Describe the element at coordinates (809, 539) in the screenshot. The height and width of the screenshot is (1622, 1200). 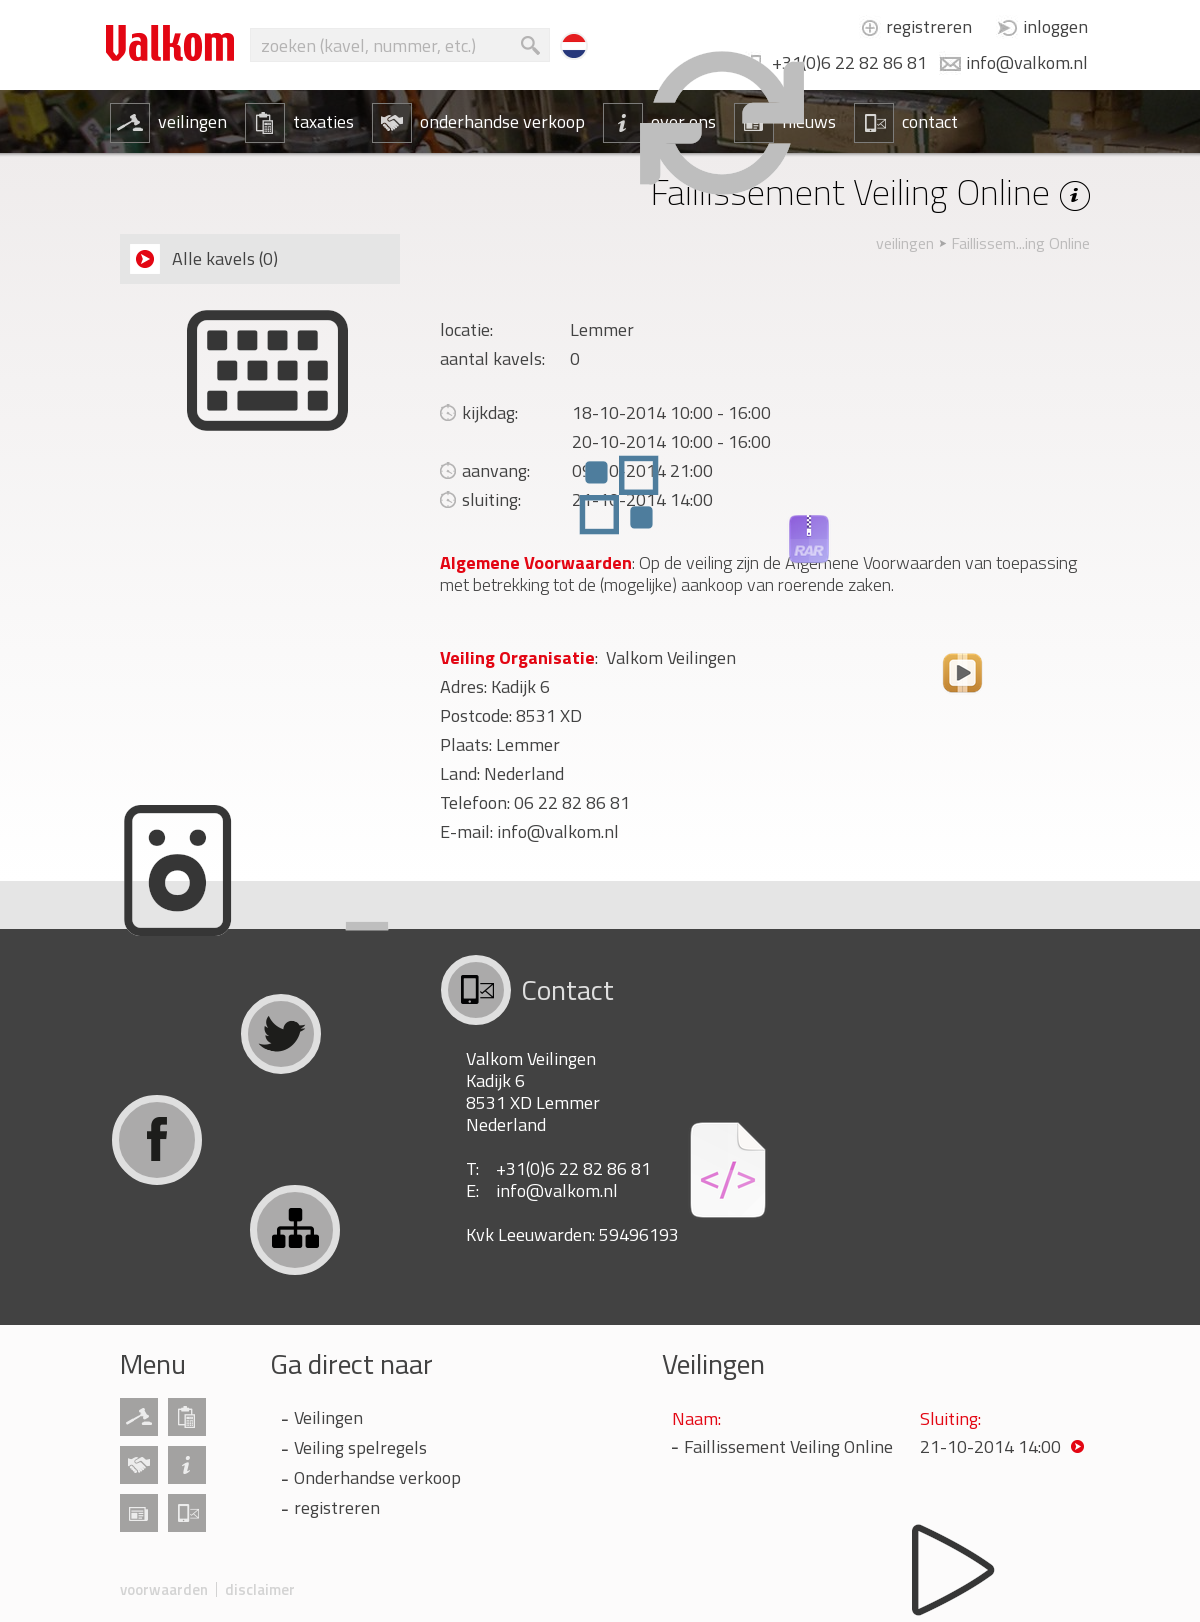
I see `a compressed RAR archive file` at that location.